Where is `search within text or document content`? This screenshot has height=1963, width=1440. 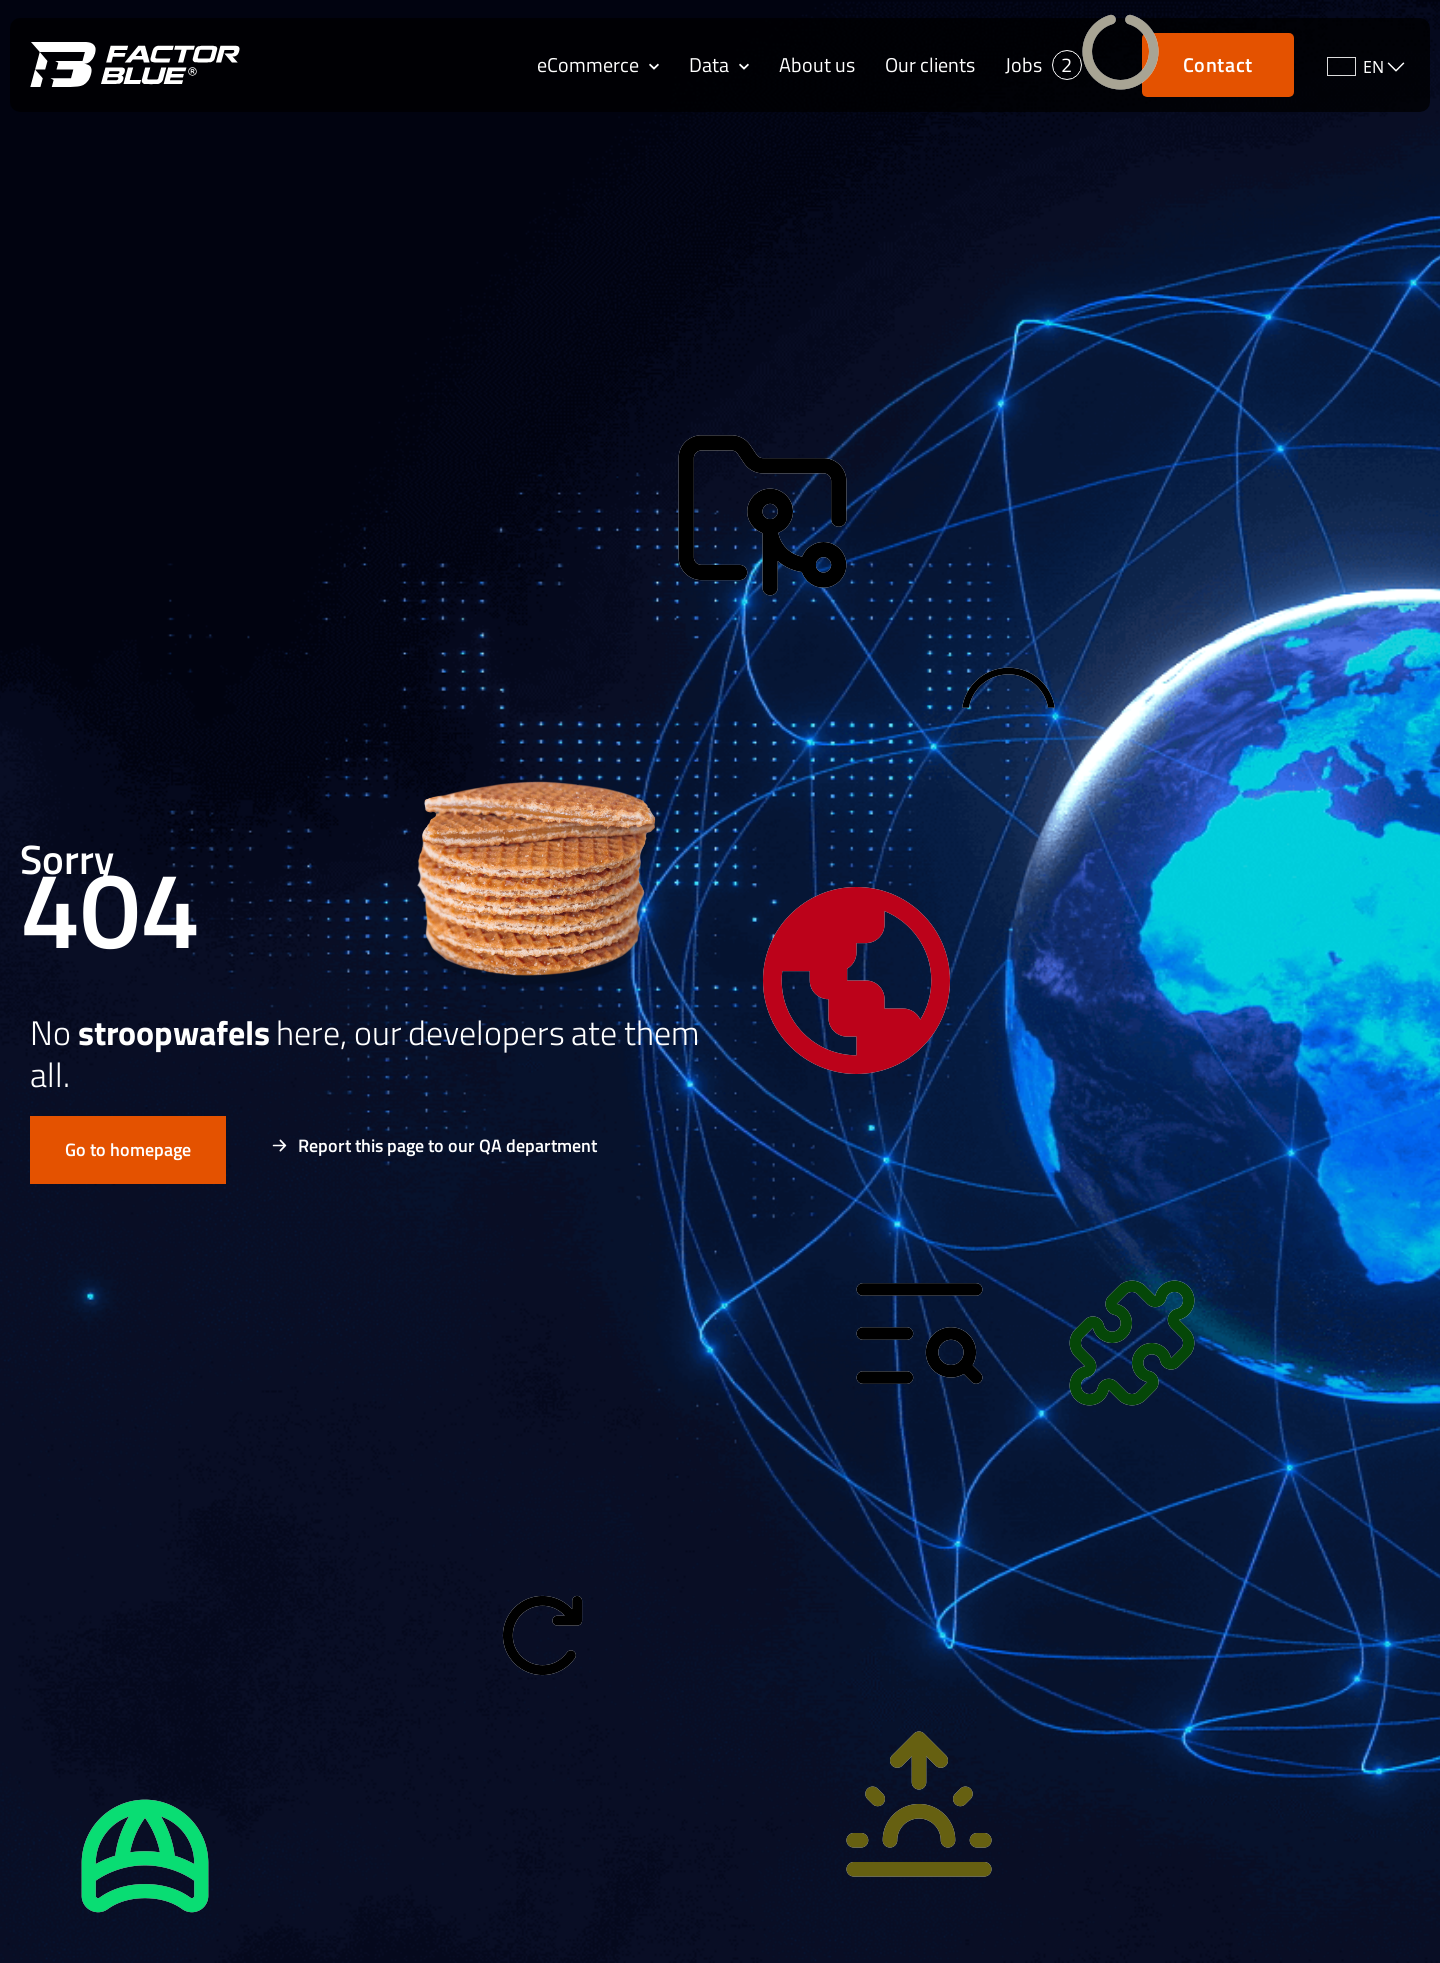
search within text or document content is located at coordinates (919, 1333).